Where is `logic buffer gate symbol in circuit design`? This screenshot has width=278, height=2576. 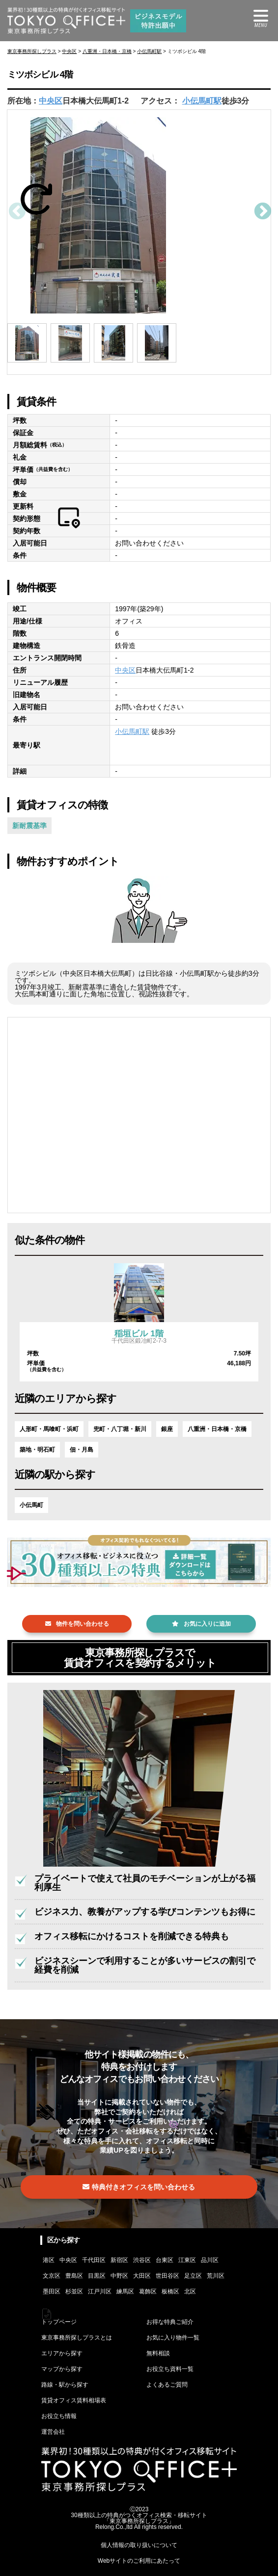
logic buffer gate symbol in circuit design is located at coordinates (16, 1573).